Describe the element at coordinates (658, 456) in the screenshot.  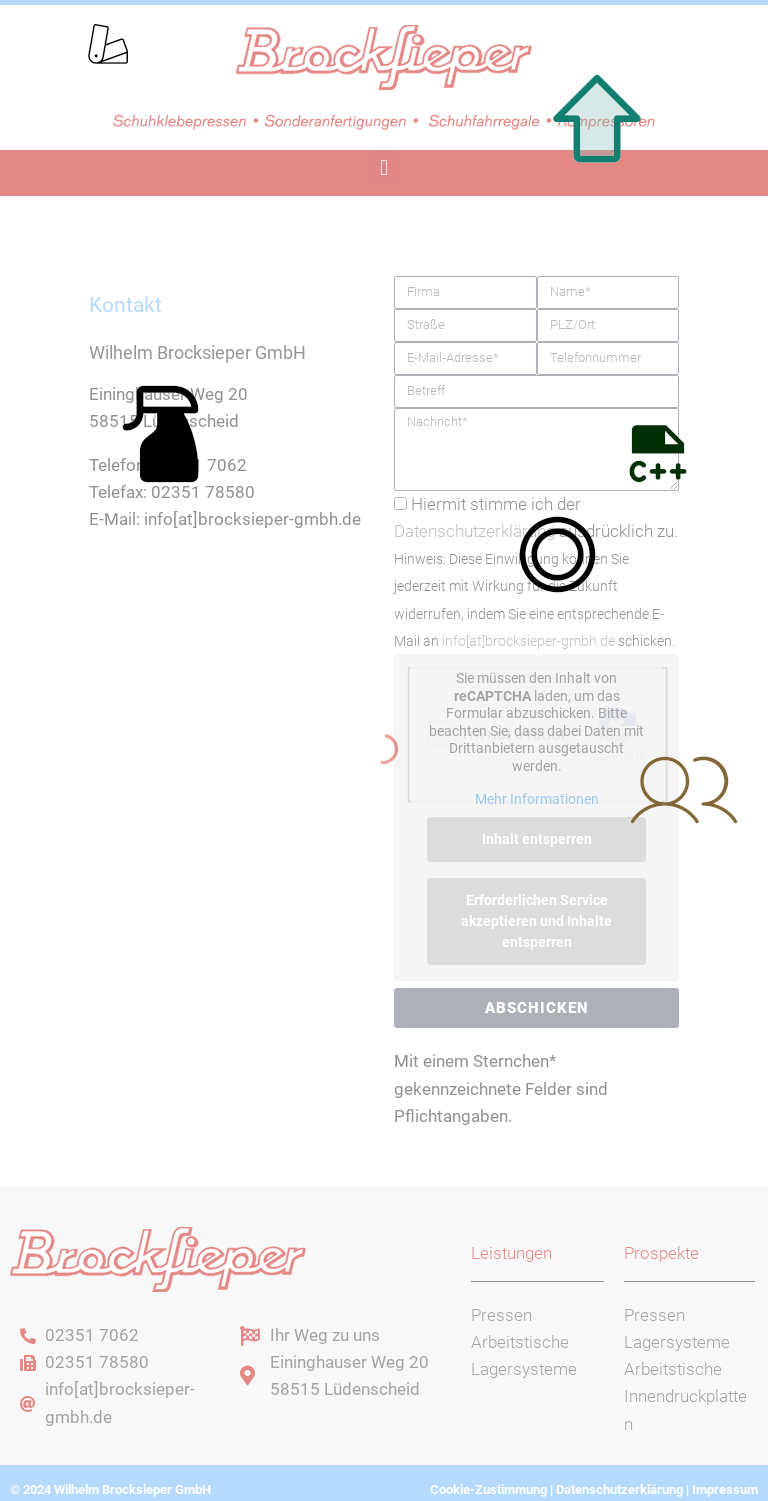
I see `a C++ source code file` at that location.